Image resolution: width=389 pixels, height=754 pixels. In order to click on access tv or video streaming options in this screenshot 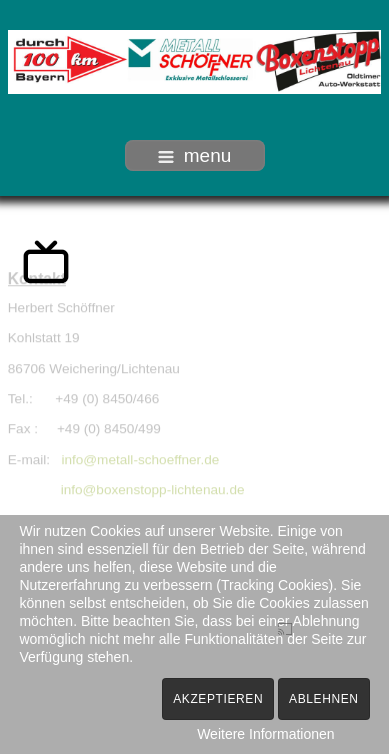, I will do `click(46, 263)`.